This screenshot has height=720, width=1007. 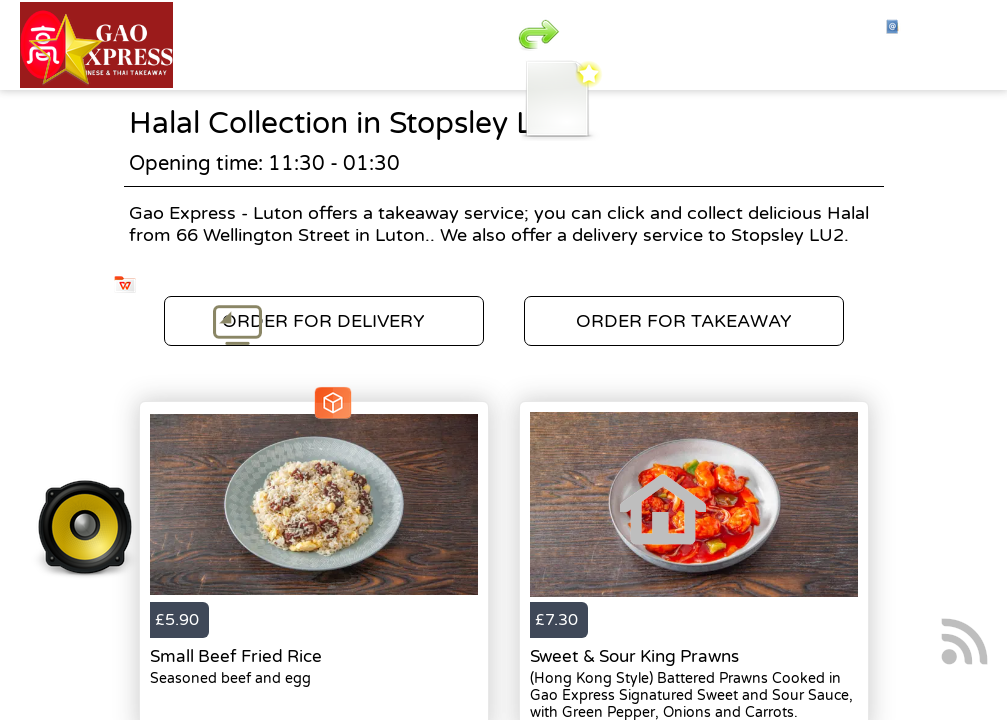 I want to click on navigate to home screen or directory, so click(x=663, y=512).